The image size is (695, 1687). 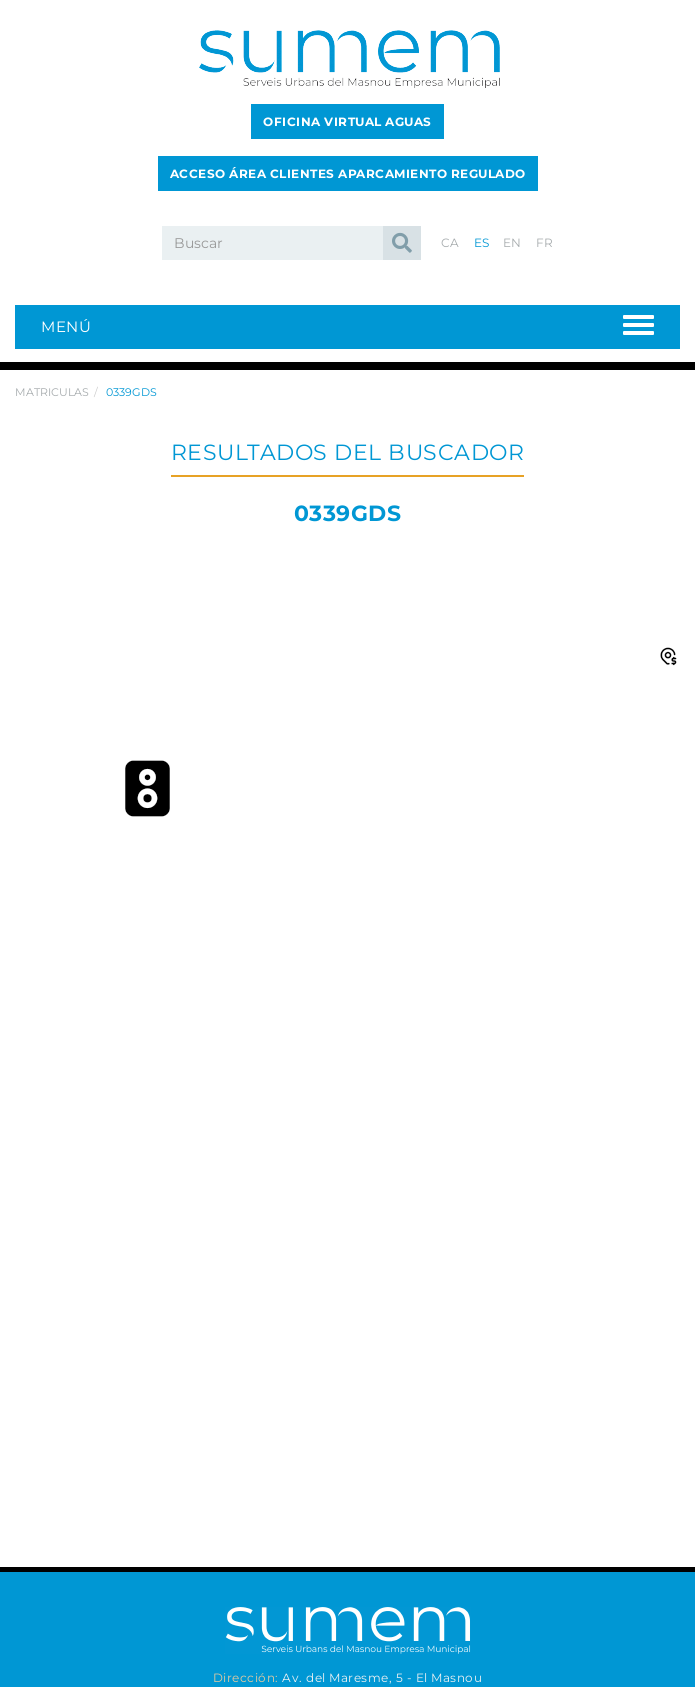 What do you see at coordinates (147, 788) in the screenshot?
I see `adjust speaker or audio output settings` at bounding box center [147, 788].